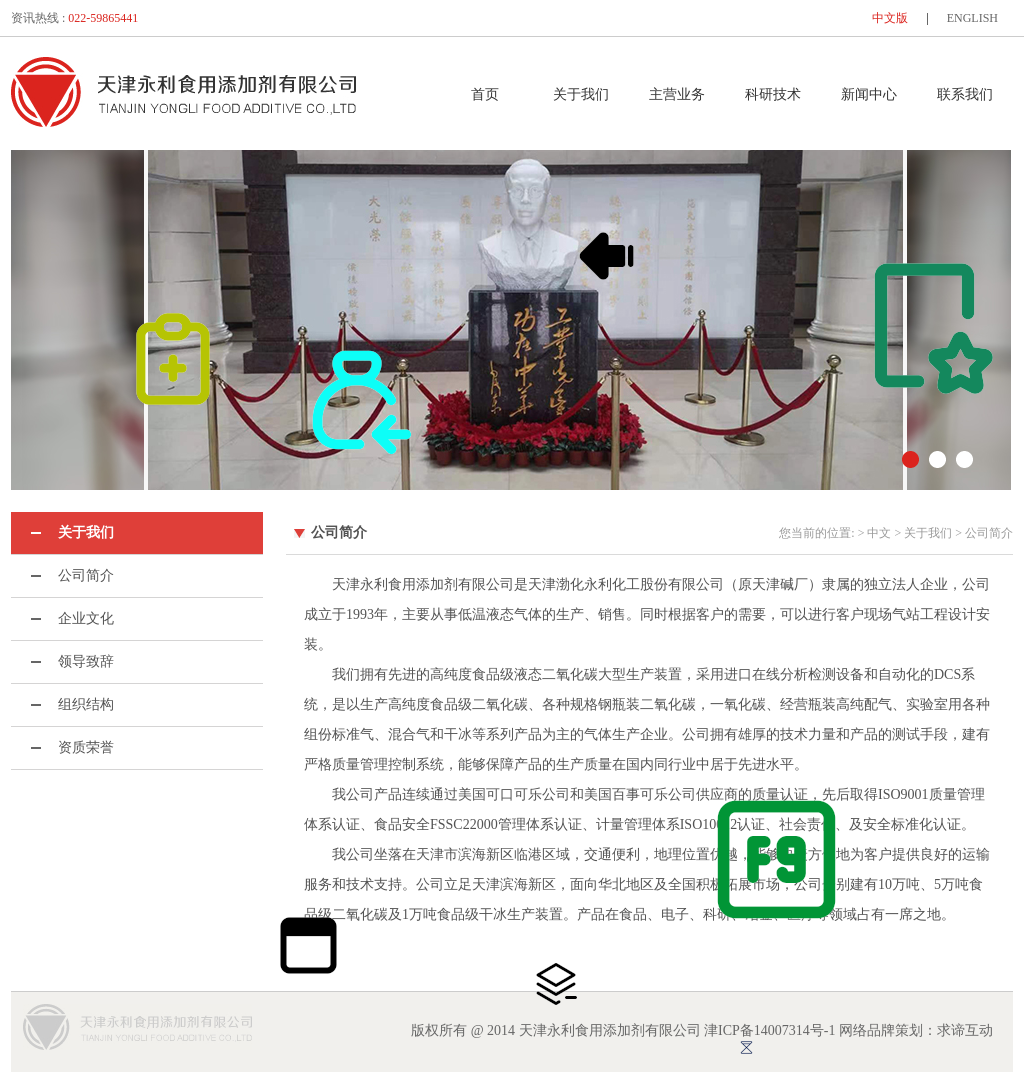 This screenshot has width=1024, height=1072. What do you see at coordinates (746, 1047) in the screenshot?
I see `indicates high time remaining or early stage of a process` at bounding box center [746, 1047].